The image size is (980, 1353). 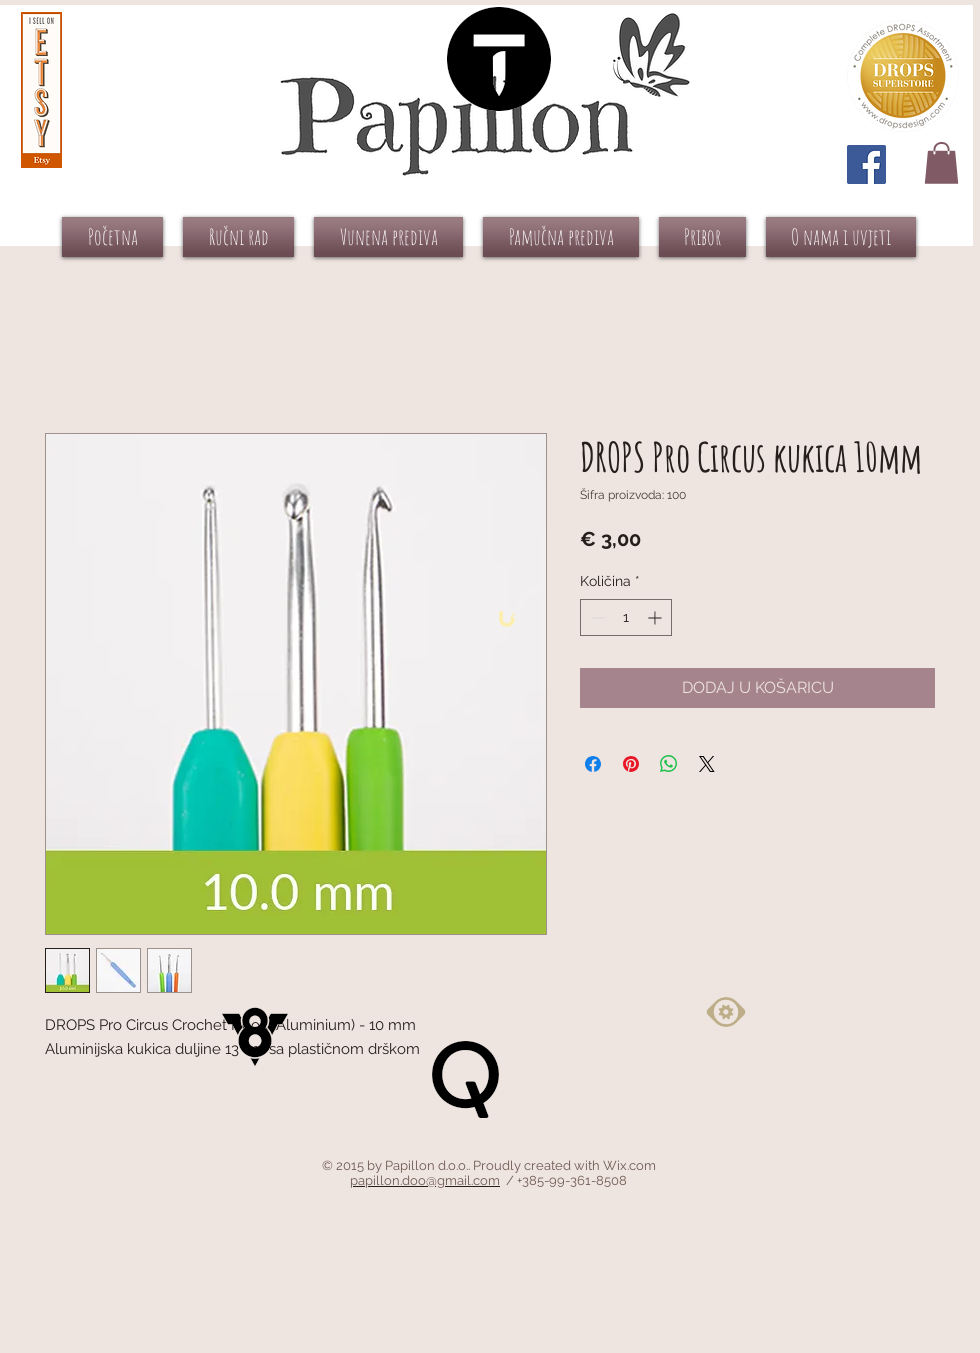 What do you see at coordinates (465, 1079) in the screenshot?
I see `qualcomm company logo` at bounding box center [465, 1079].